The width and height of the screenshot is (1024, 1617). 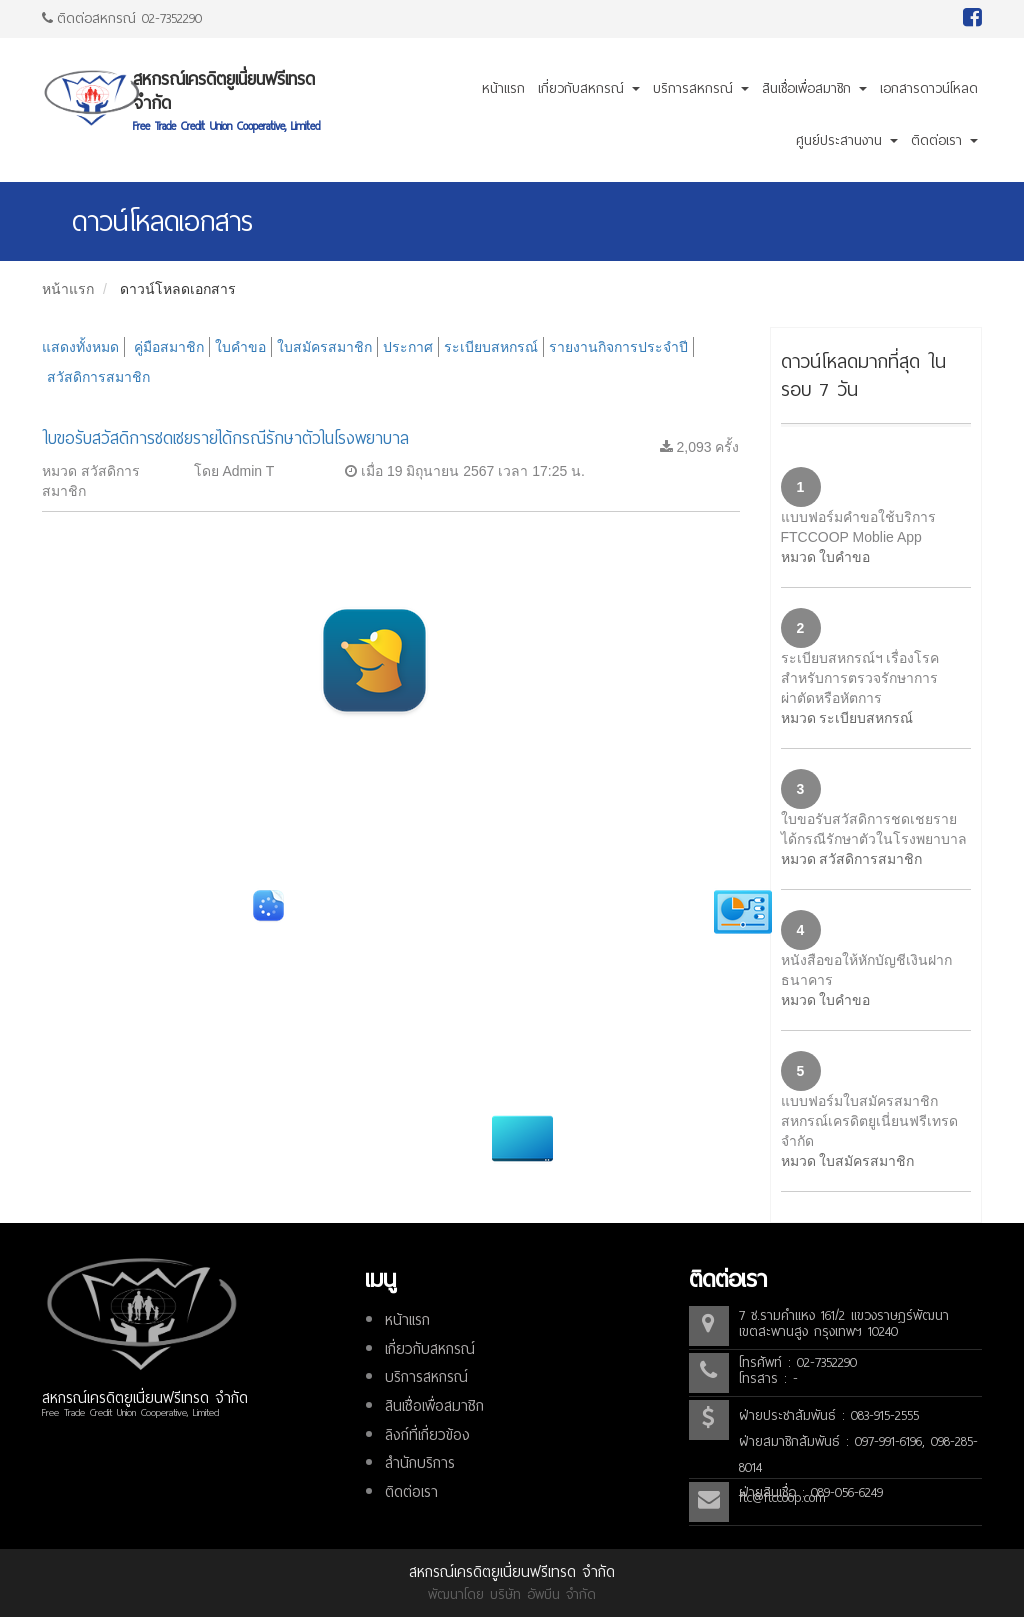 What do you see at coordinates (743, 912) in the screenshot?
I see `open windows control panel settings` at bounding box center [743, 912].